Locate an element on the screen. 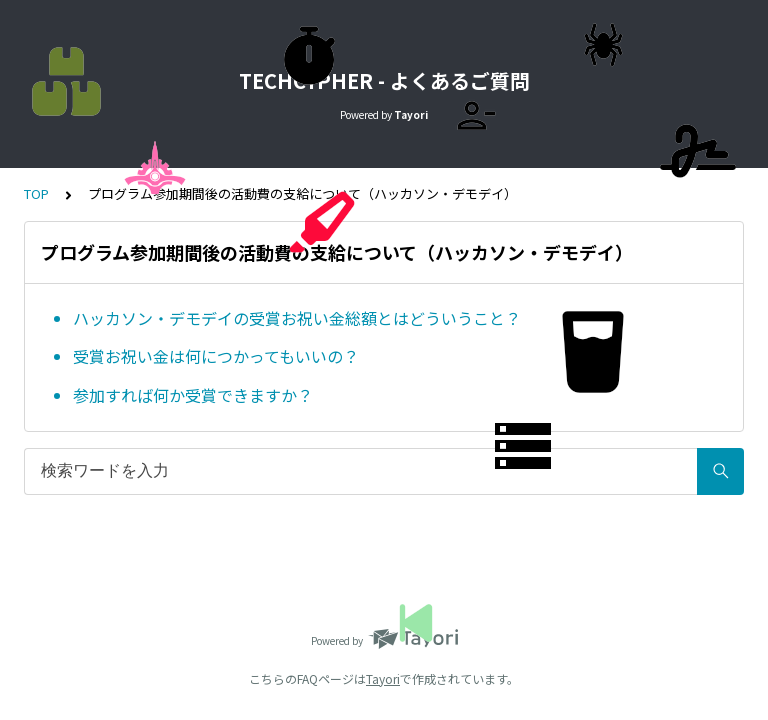 The height and width of the screenshot is (720, 768). access device storage settings is located at coordinates (523, 446).